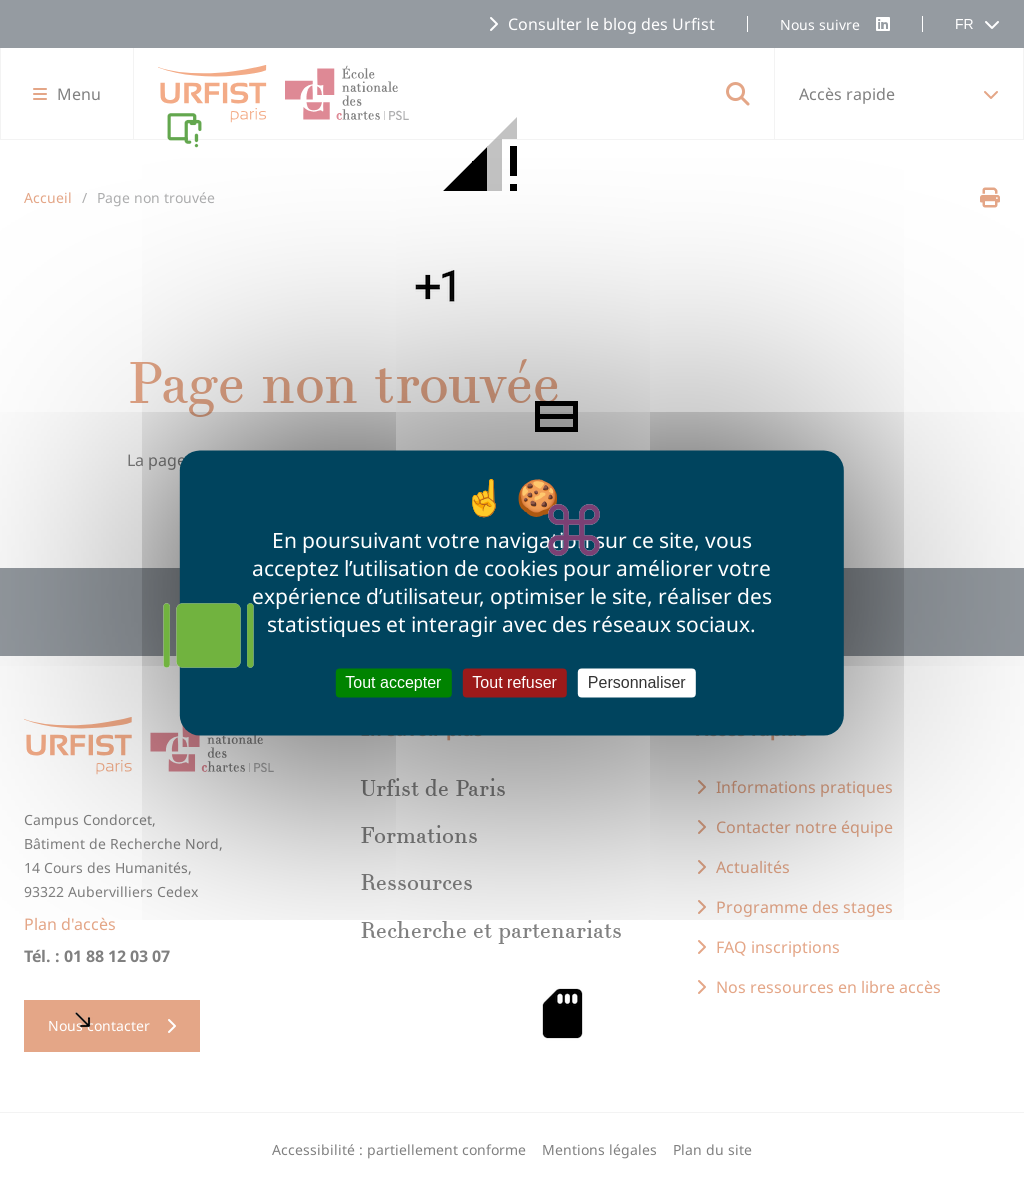 The width and height of the screenshot is (1024, 1185). Describe the element at coordinates (208, 635) in the screenshot. I see `start a slideshow presentation` at that location.